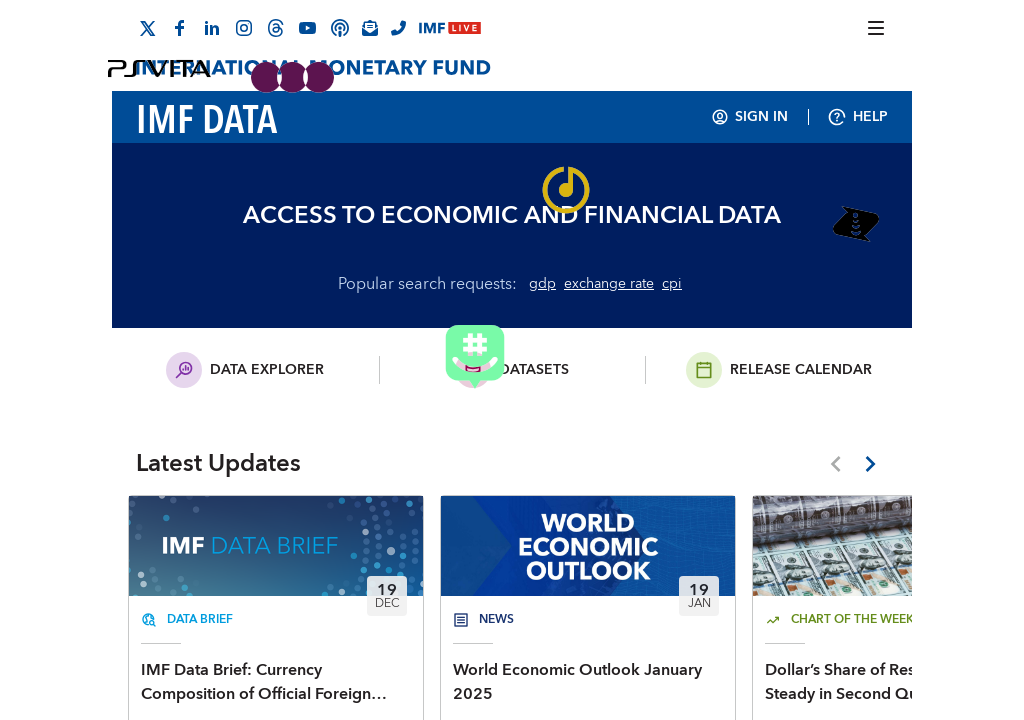 The width and height of the screenshot is (1024, 720). What do you see at coordinates (475, 357) in the screenshot?
I see `open GroupMe messaging app` at bounding box center [475, 357].